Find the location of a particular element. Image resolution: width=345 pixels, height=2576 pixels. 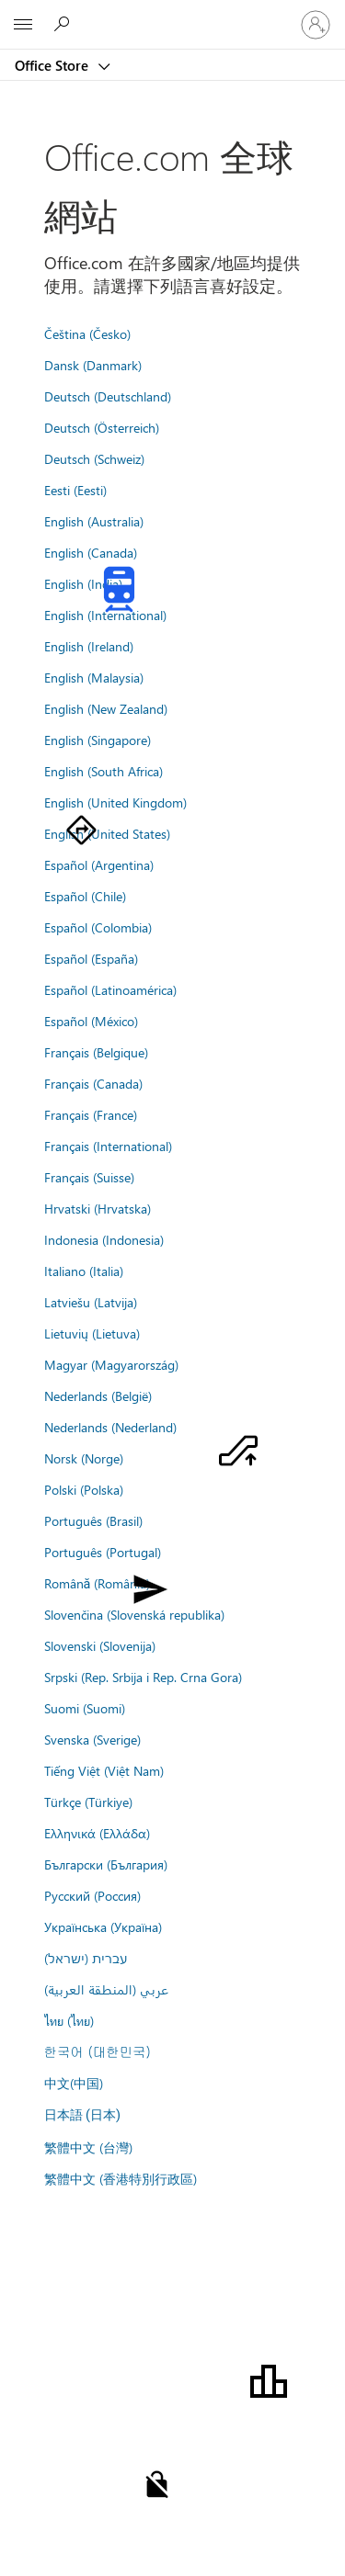

indicates an unsecured or unencrypted connection is located at coordinates (156, 2484).